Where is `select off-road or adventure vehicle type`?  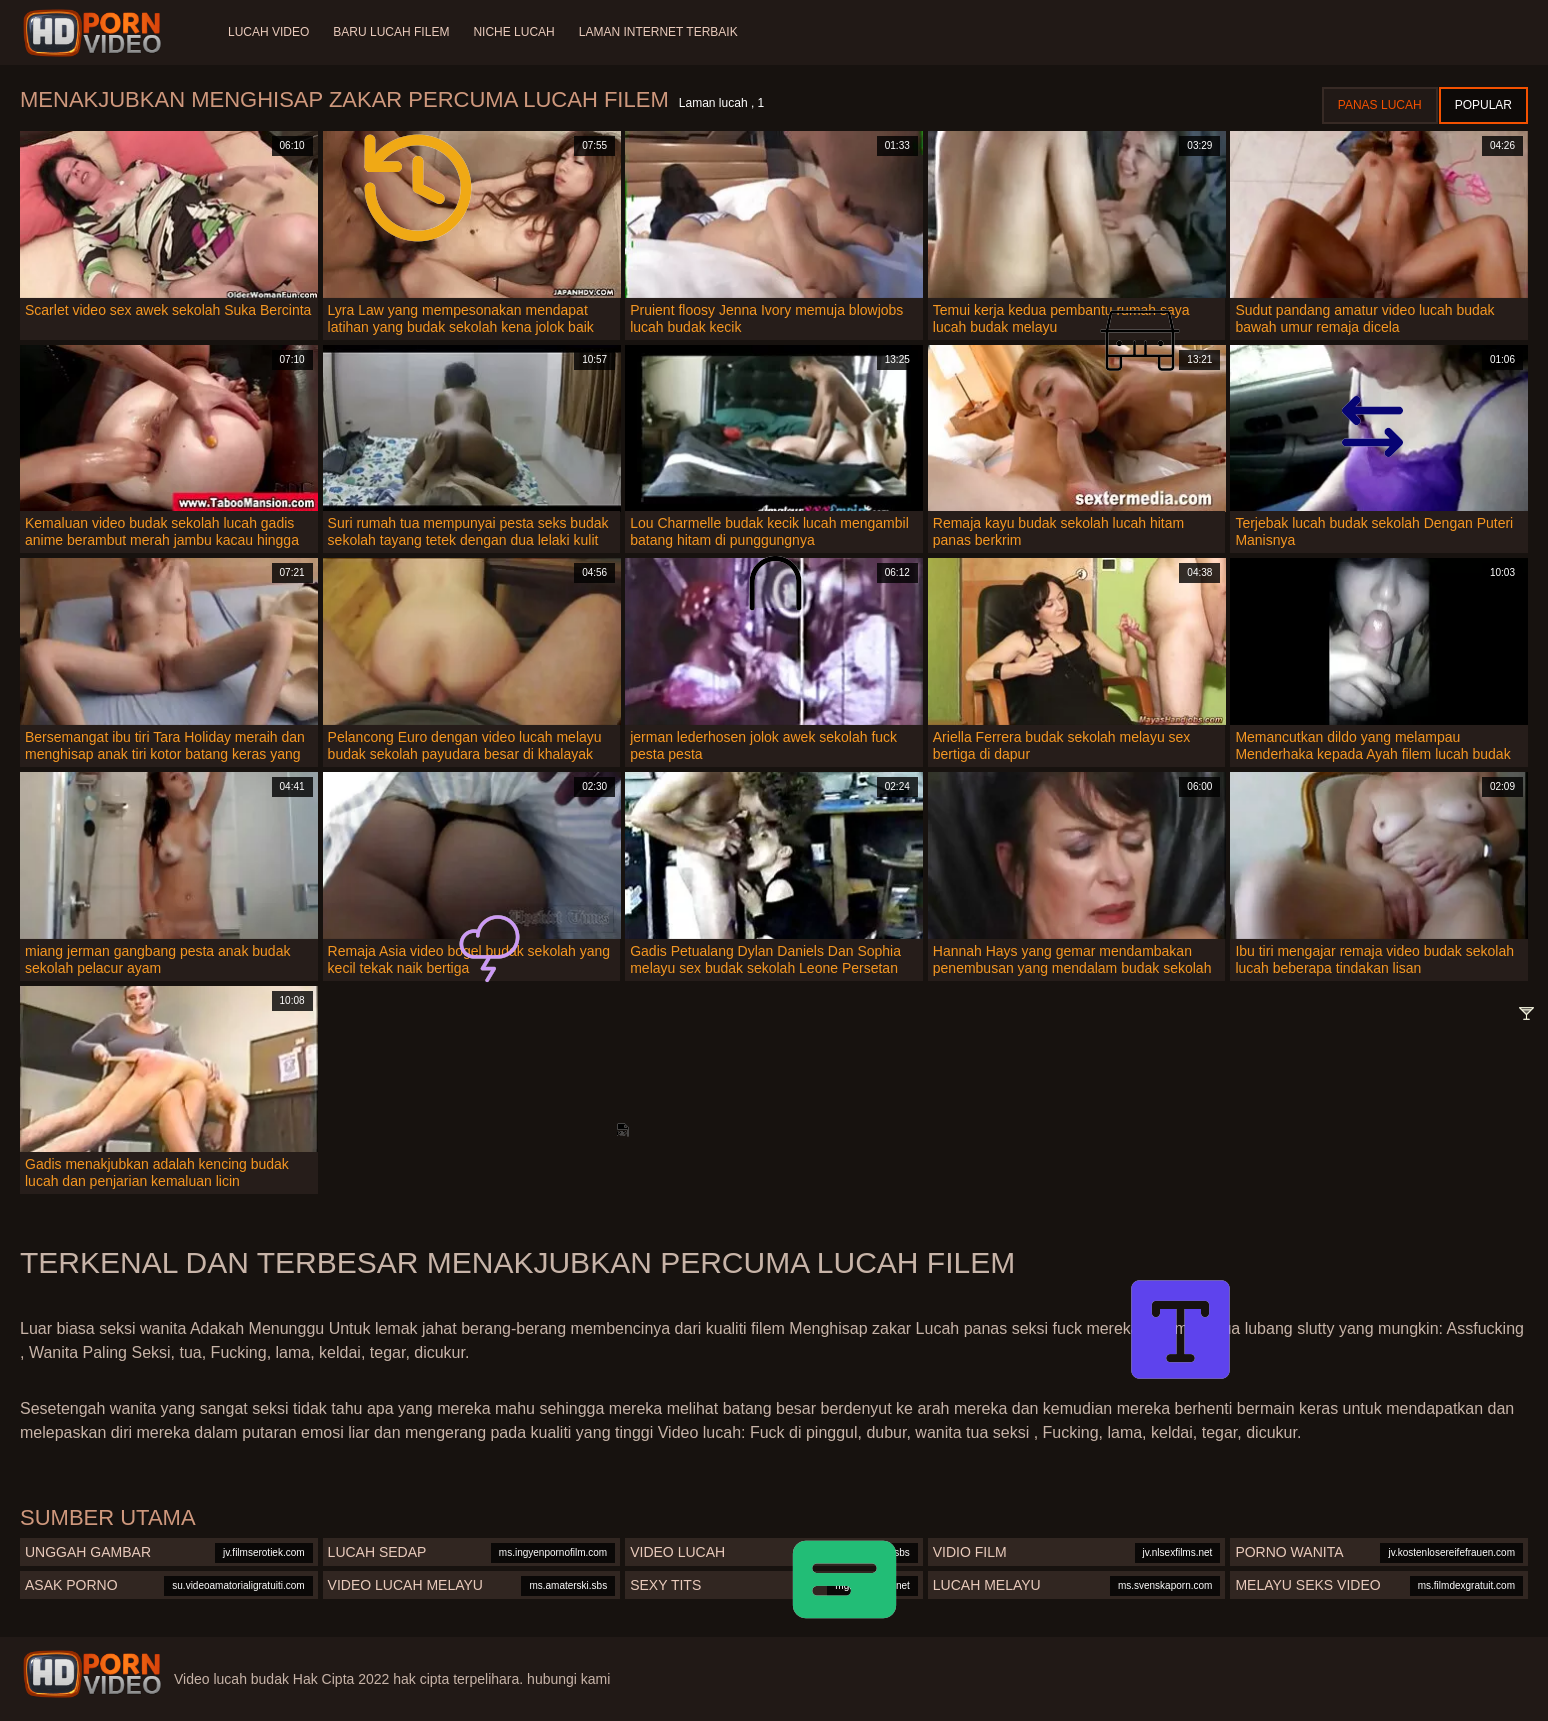
select off-road or adventure vehicle type is located at coordinates (1140, 342).